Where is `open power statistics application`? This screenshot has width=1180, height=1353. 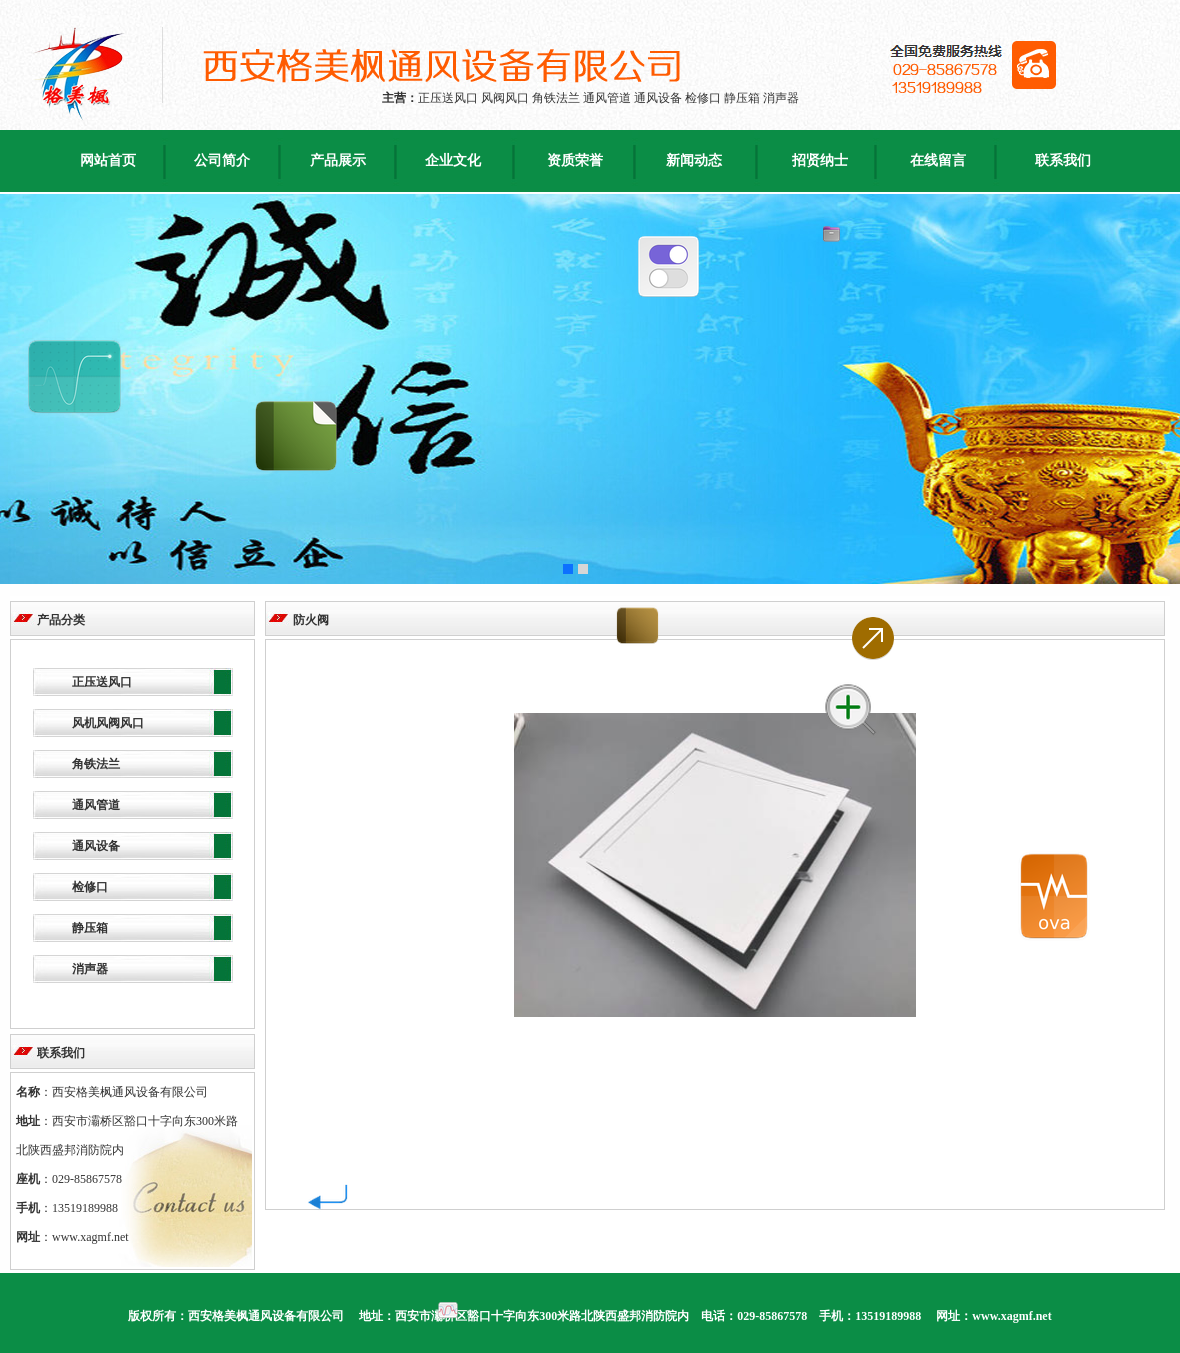
open power statistics application is located at coordinates (448, 1310).